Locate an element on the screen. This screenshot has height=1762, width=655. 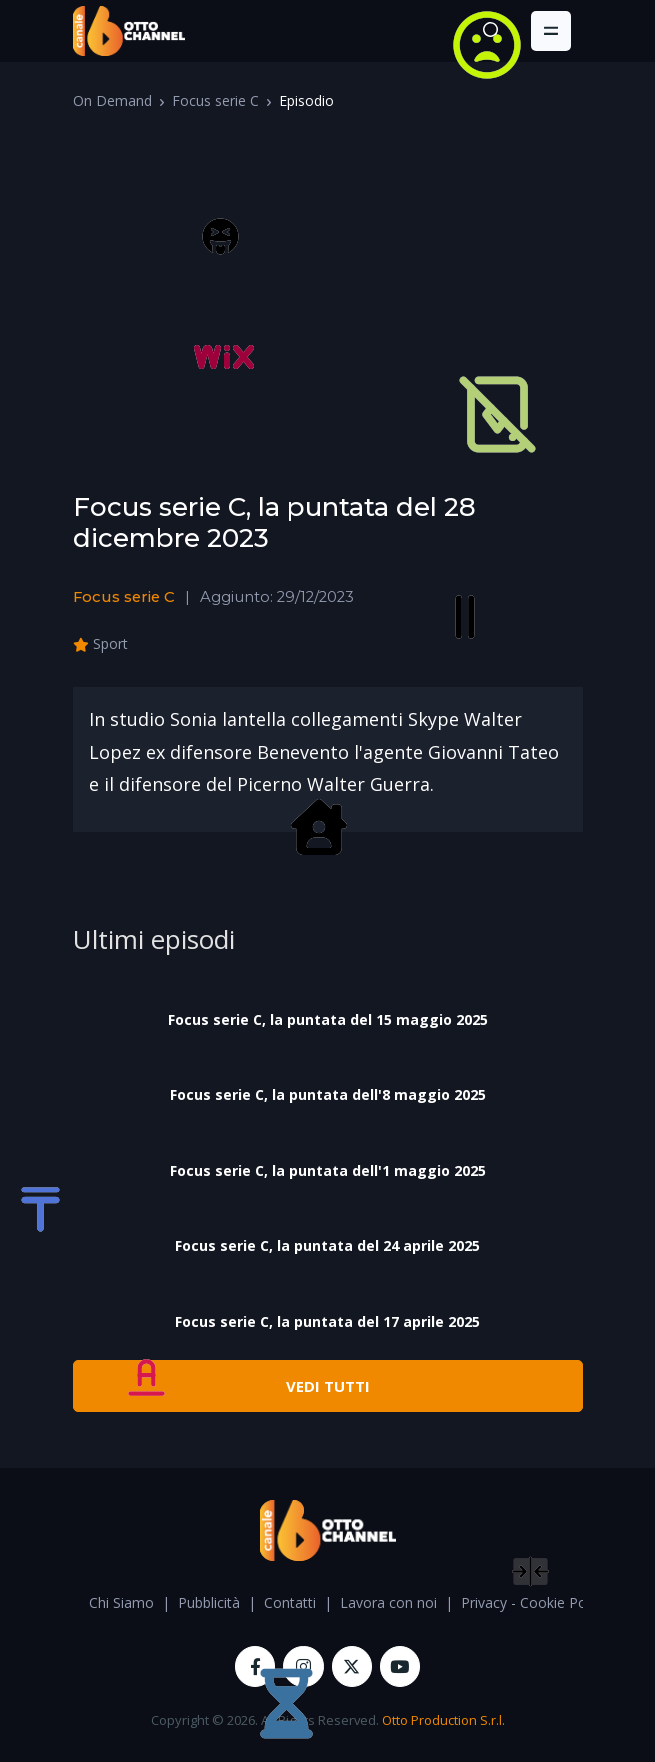
insert a silly or playful emoji reaction is located at coordinates (220, 236).